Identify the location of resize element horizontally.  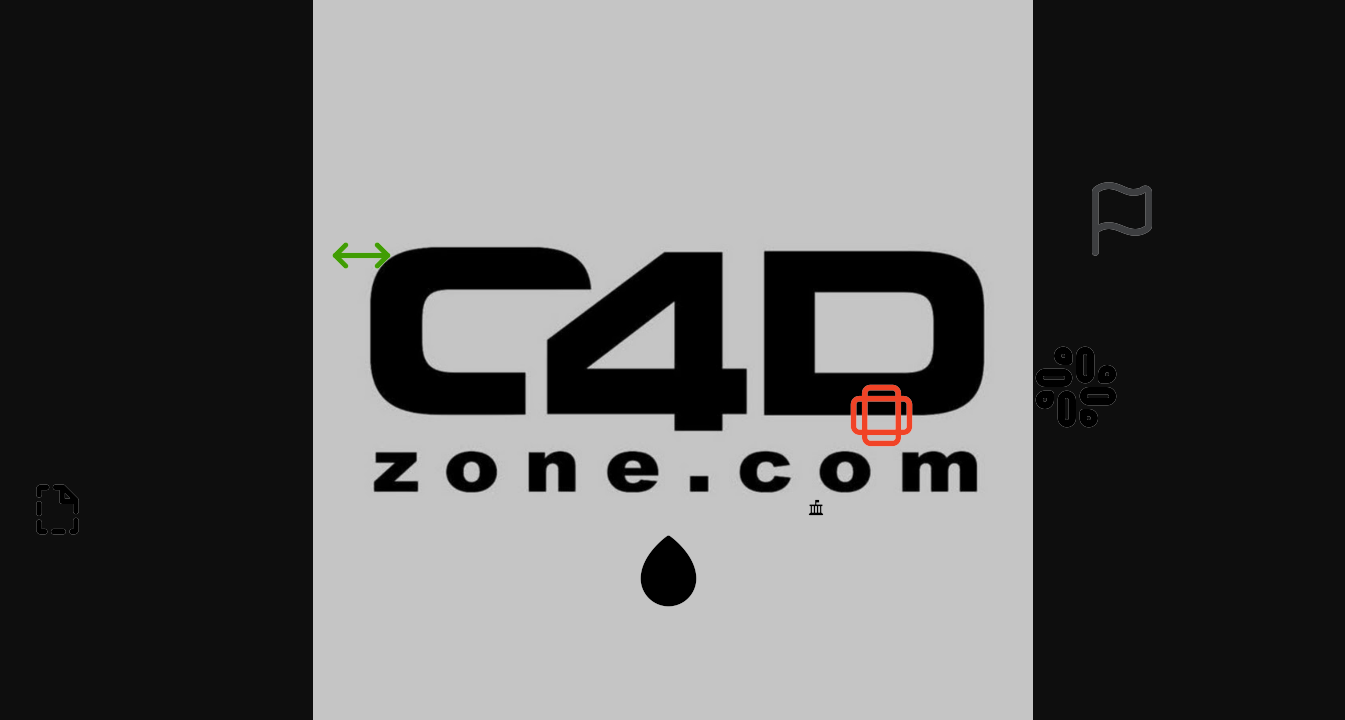
(361, 255).